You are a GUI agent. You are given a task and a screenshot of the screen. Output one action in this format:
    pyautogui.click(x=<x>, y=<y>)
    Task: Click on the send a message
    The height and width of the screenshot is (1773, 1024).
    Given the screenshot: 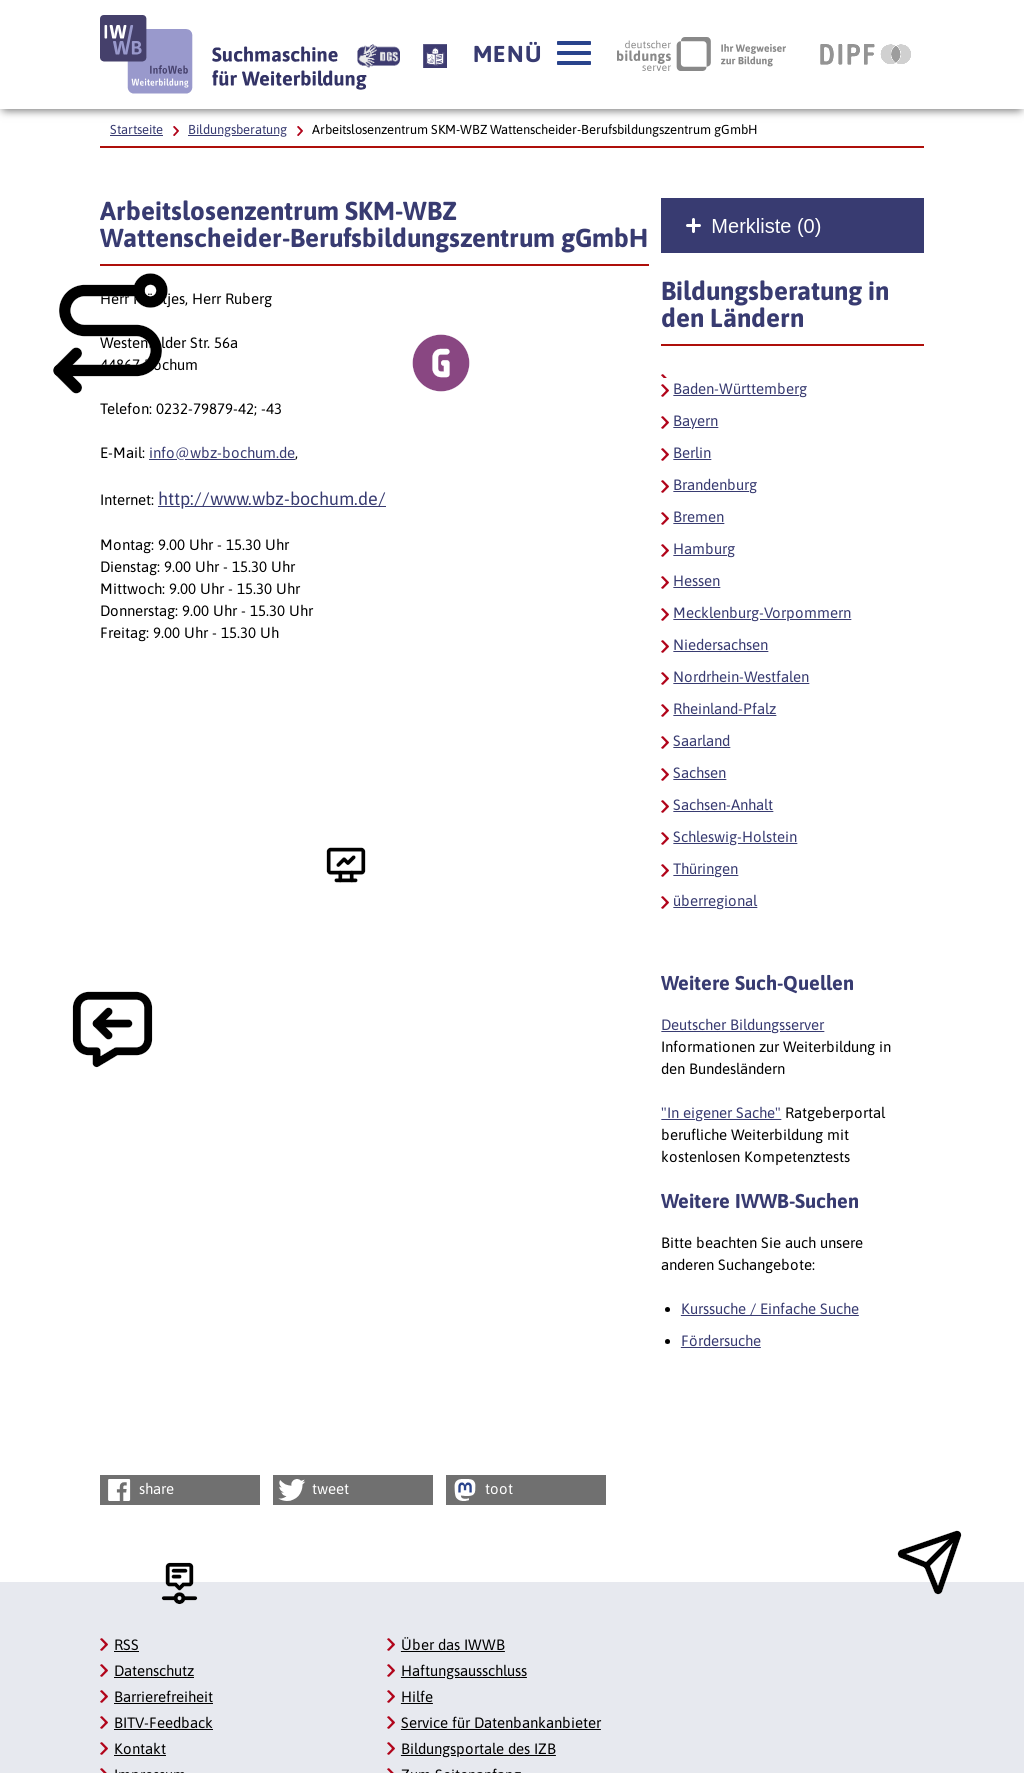 What is the action you would take?
    pyautogui.click(x=929, y=1562)
    